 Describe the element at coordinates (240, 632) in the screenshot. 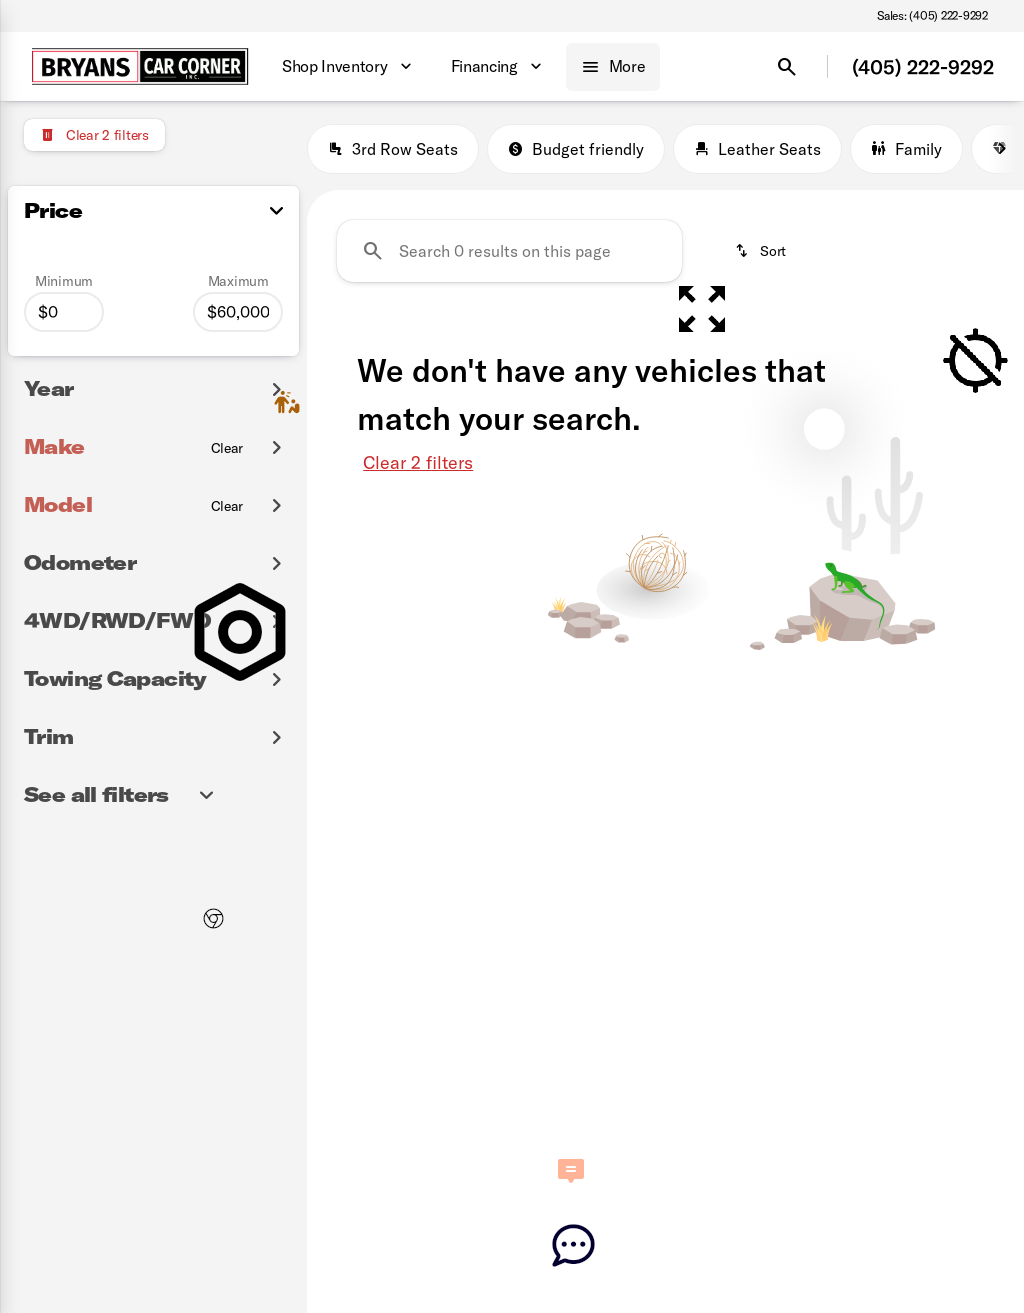

I see `access settings or configuration options` at that location.